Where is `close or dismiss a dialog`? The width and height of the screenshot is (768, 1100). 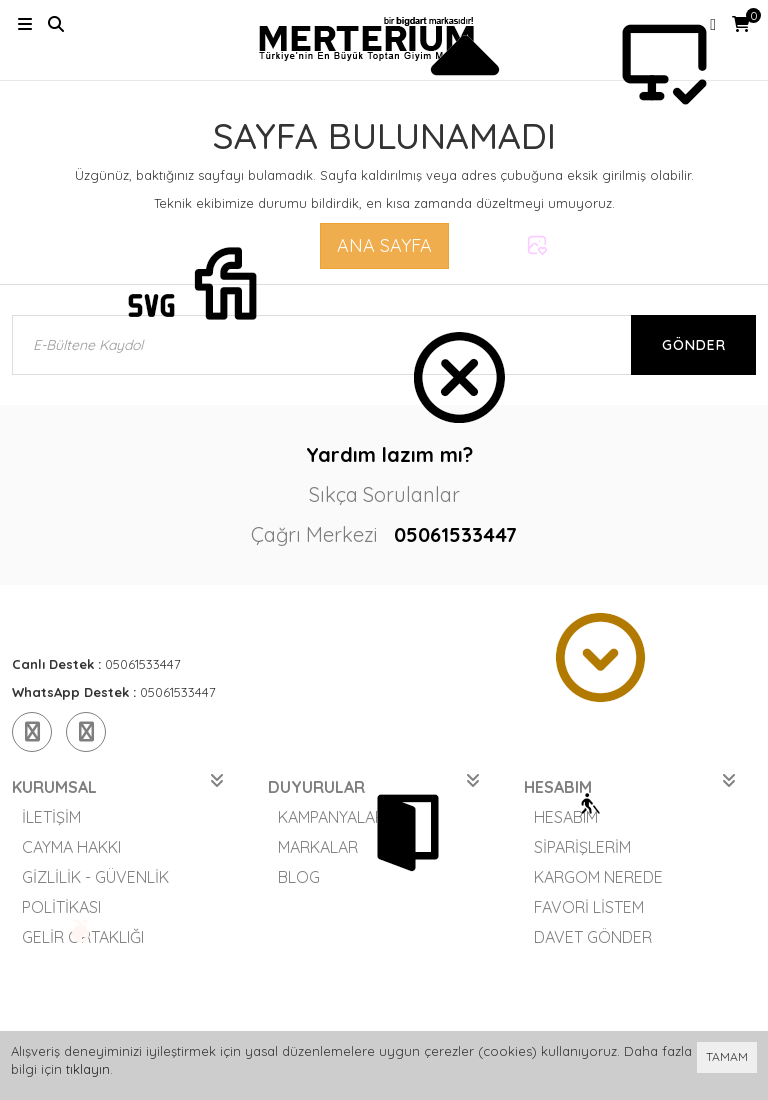 close or dismiss a dialog is located at coordinates (459, 377).